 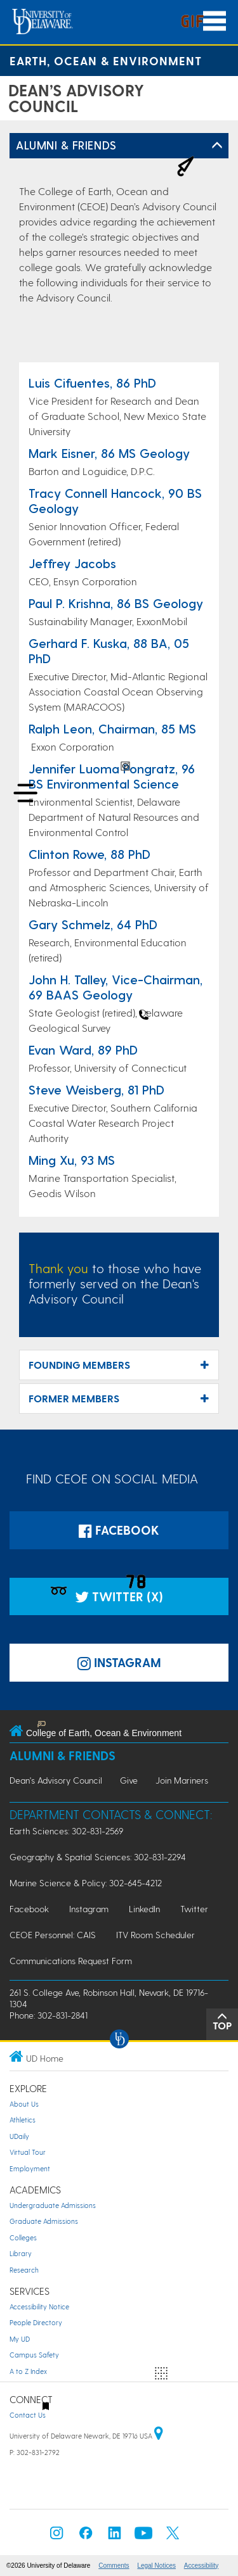 What do you see at coordinates (185, 165) in the screenshot?
I see `indicates clear or dry weather conditions` at bounding box center [185, 165].